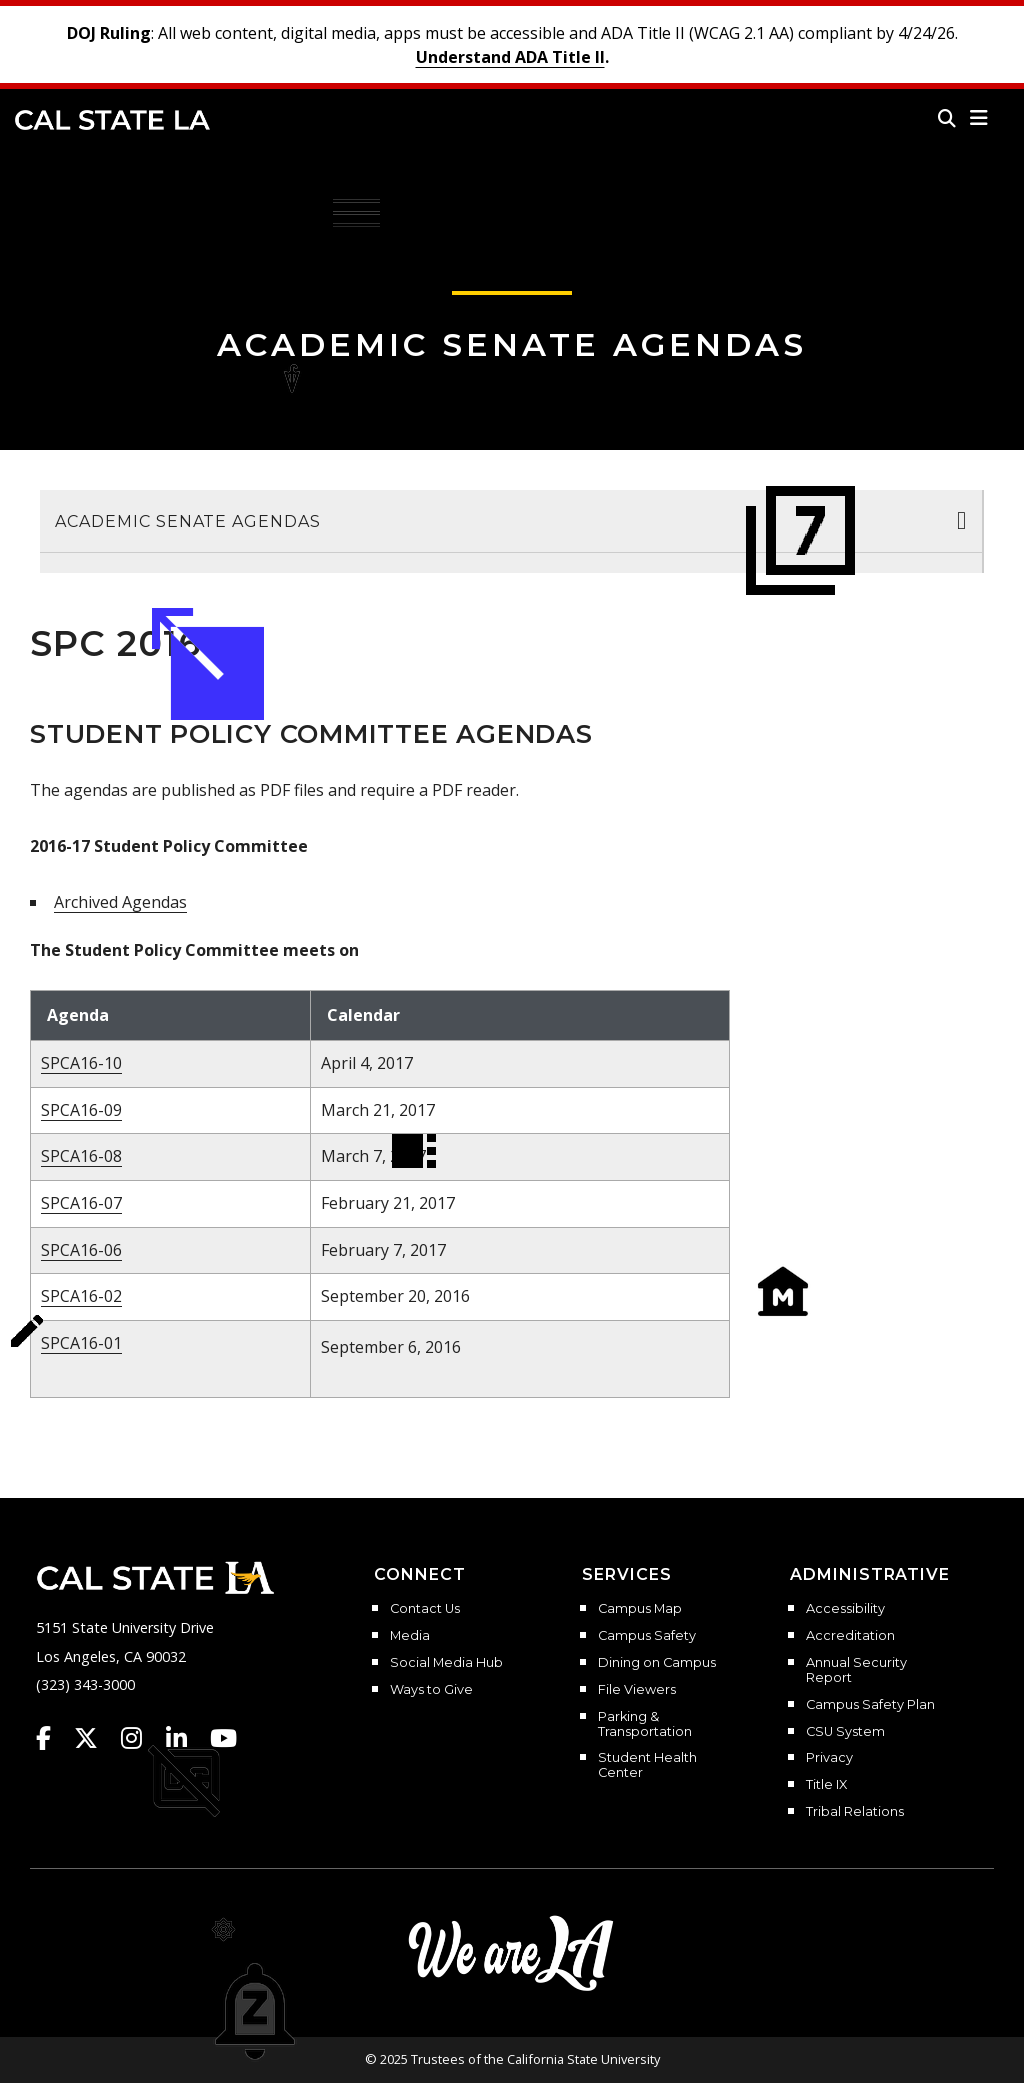 This screenshot has width=1024, height=2083. I want to click on navigate to previous screen or parent folder, so click(208, 664).